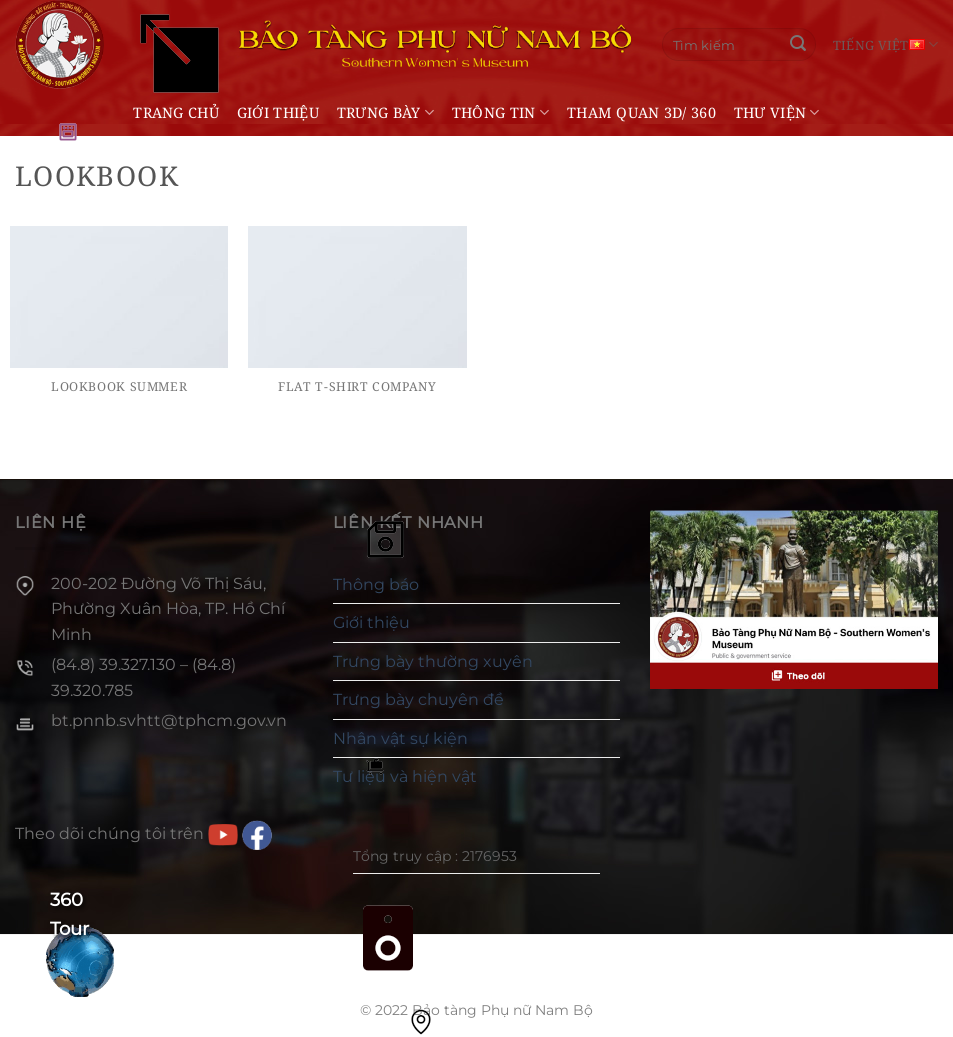 Image resolution: width=953 pixels, height=1037 pixels. What do you see at coordinates (421, 1022) in the screenshot?
I see `view or set a location on the map` at bounding box center [421, 1022].